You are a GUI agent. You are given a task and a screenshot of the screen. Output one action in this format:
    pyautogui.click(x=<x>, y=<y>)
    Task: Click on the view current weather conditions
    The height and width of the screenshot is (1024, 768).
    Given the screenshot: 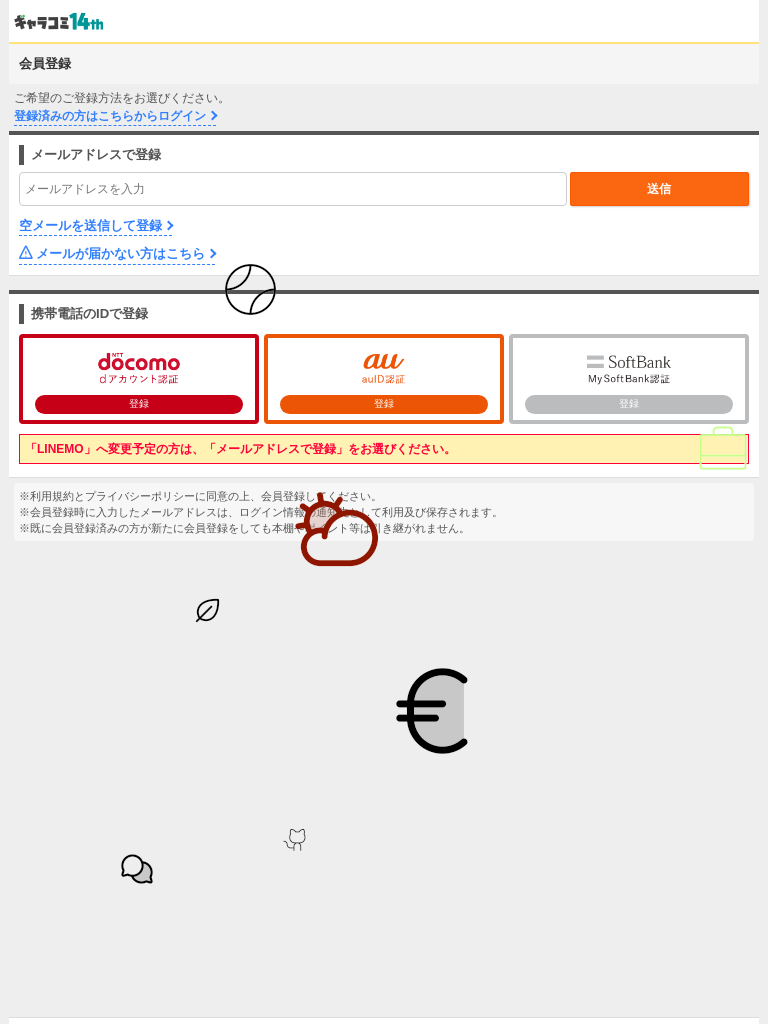 What is the action you would take?
    pyautogui.click(x=336, y=530)
    